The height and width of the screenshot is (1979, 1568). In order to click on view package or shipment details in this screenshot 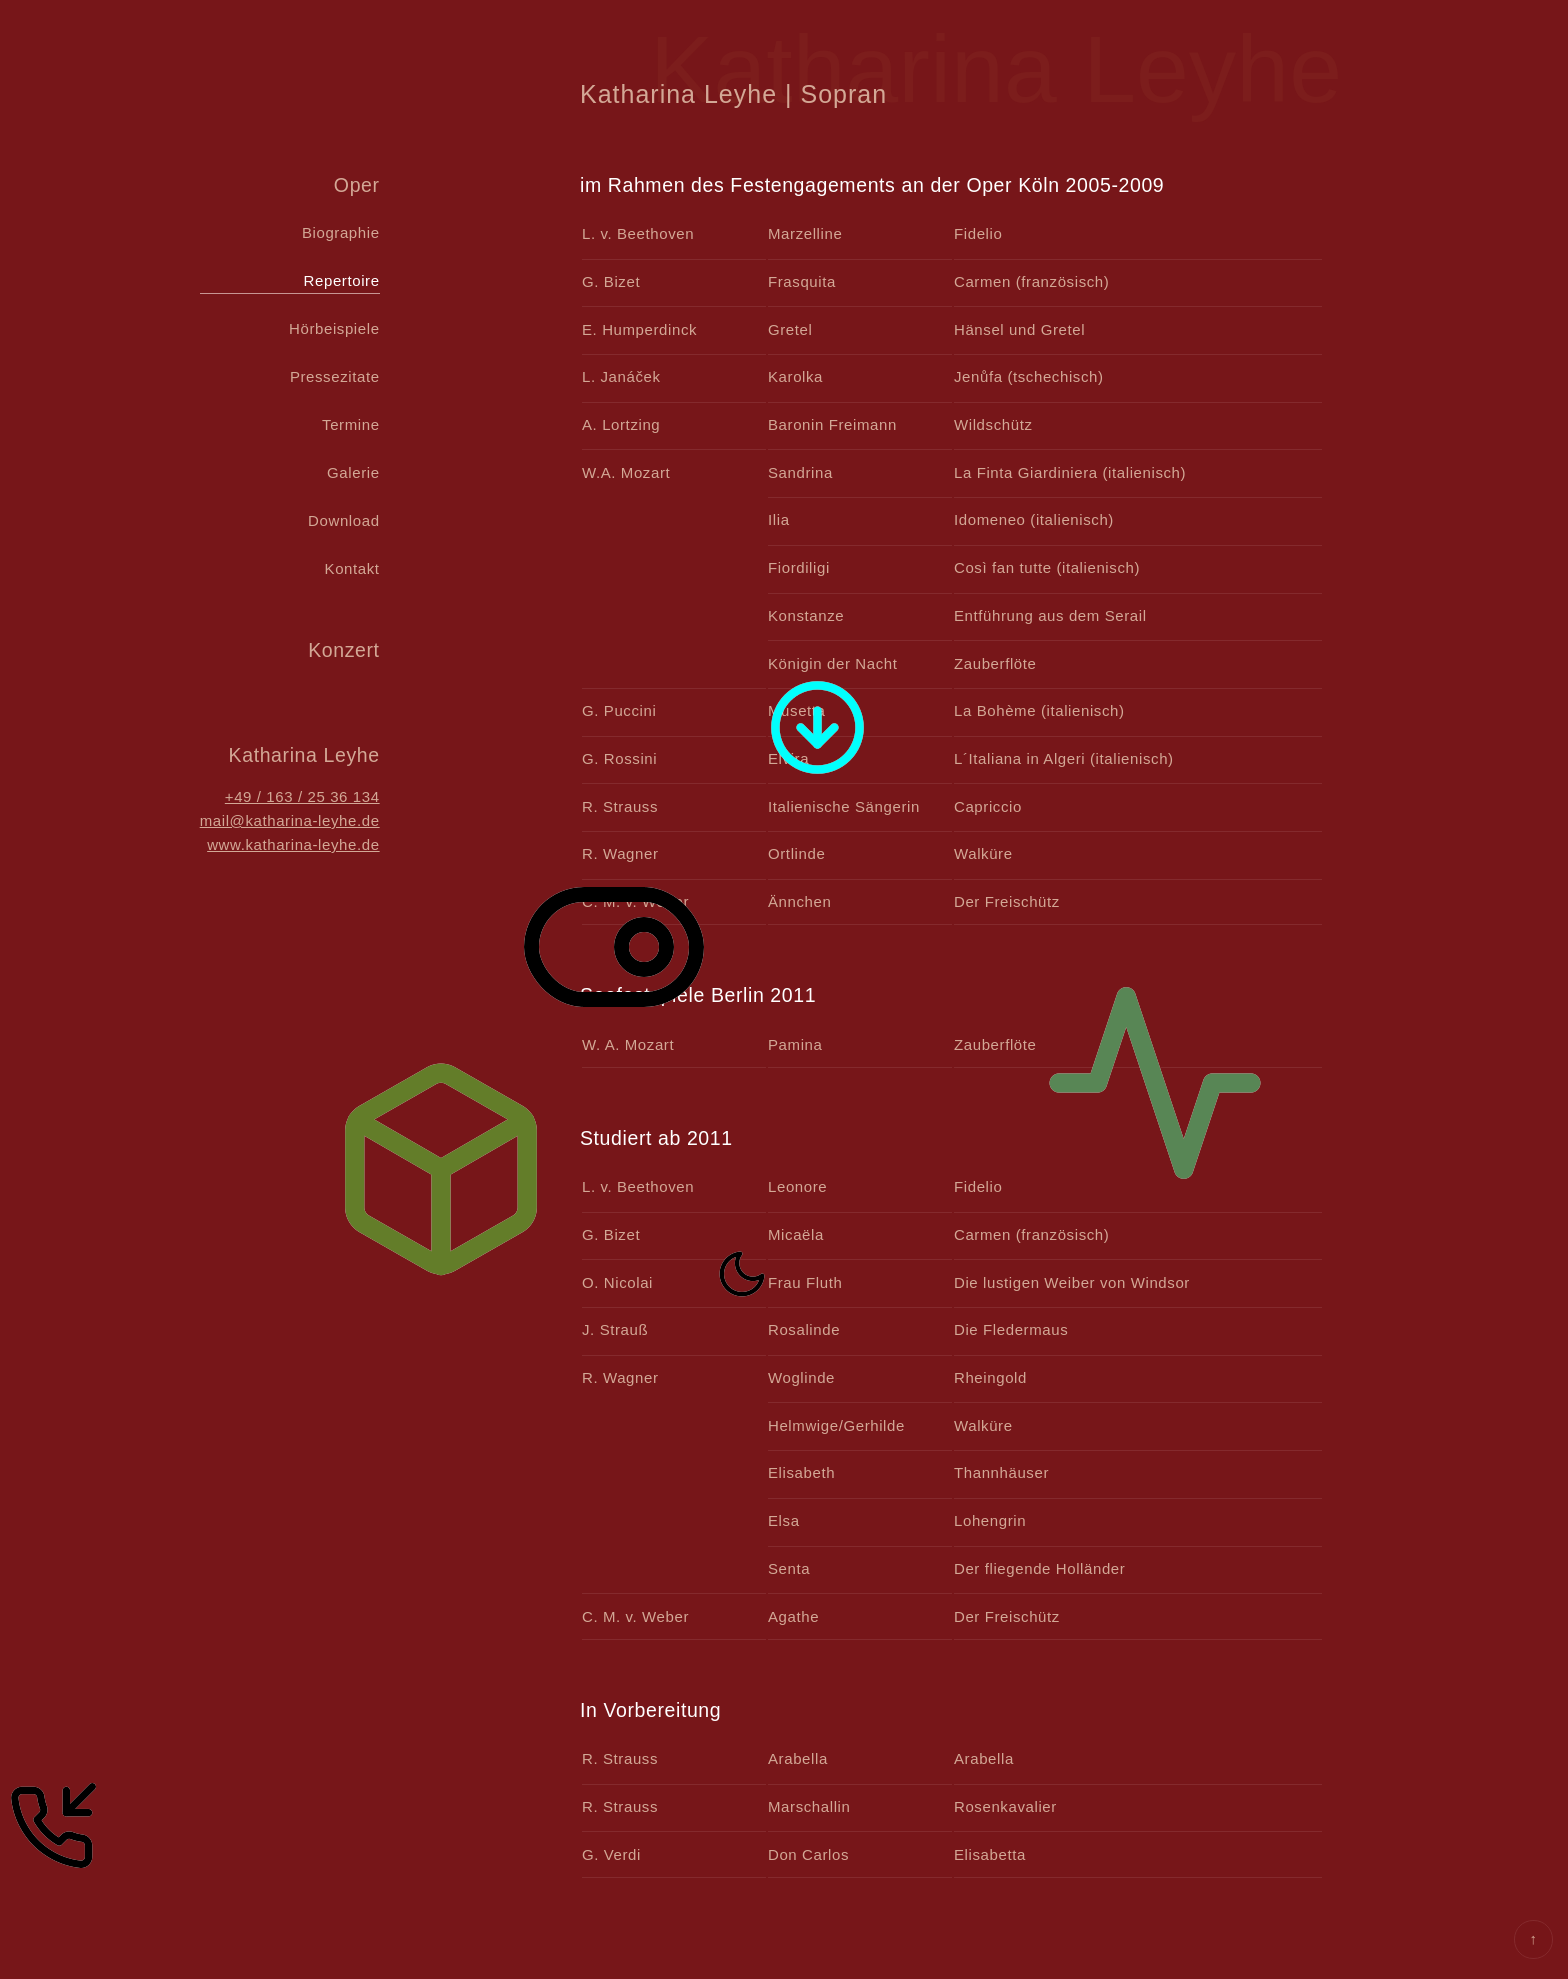, I will do `click(441, 1169)`.